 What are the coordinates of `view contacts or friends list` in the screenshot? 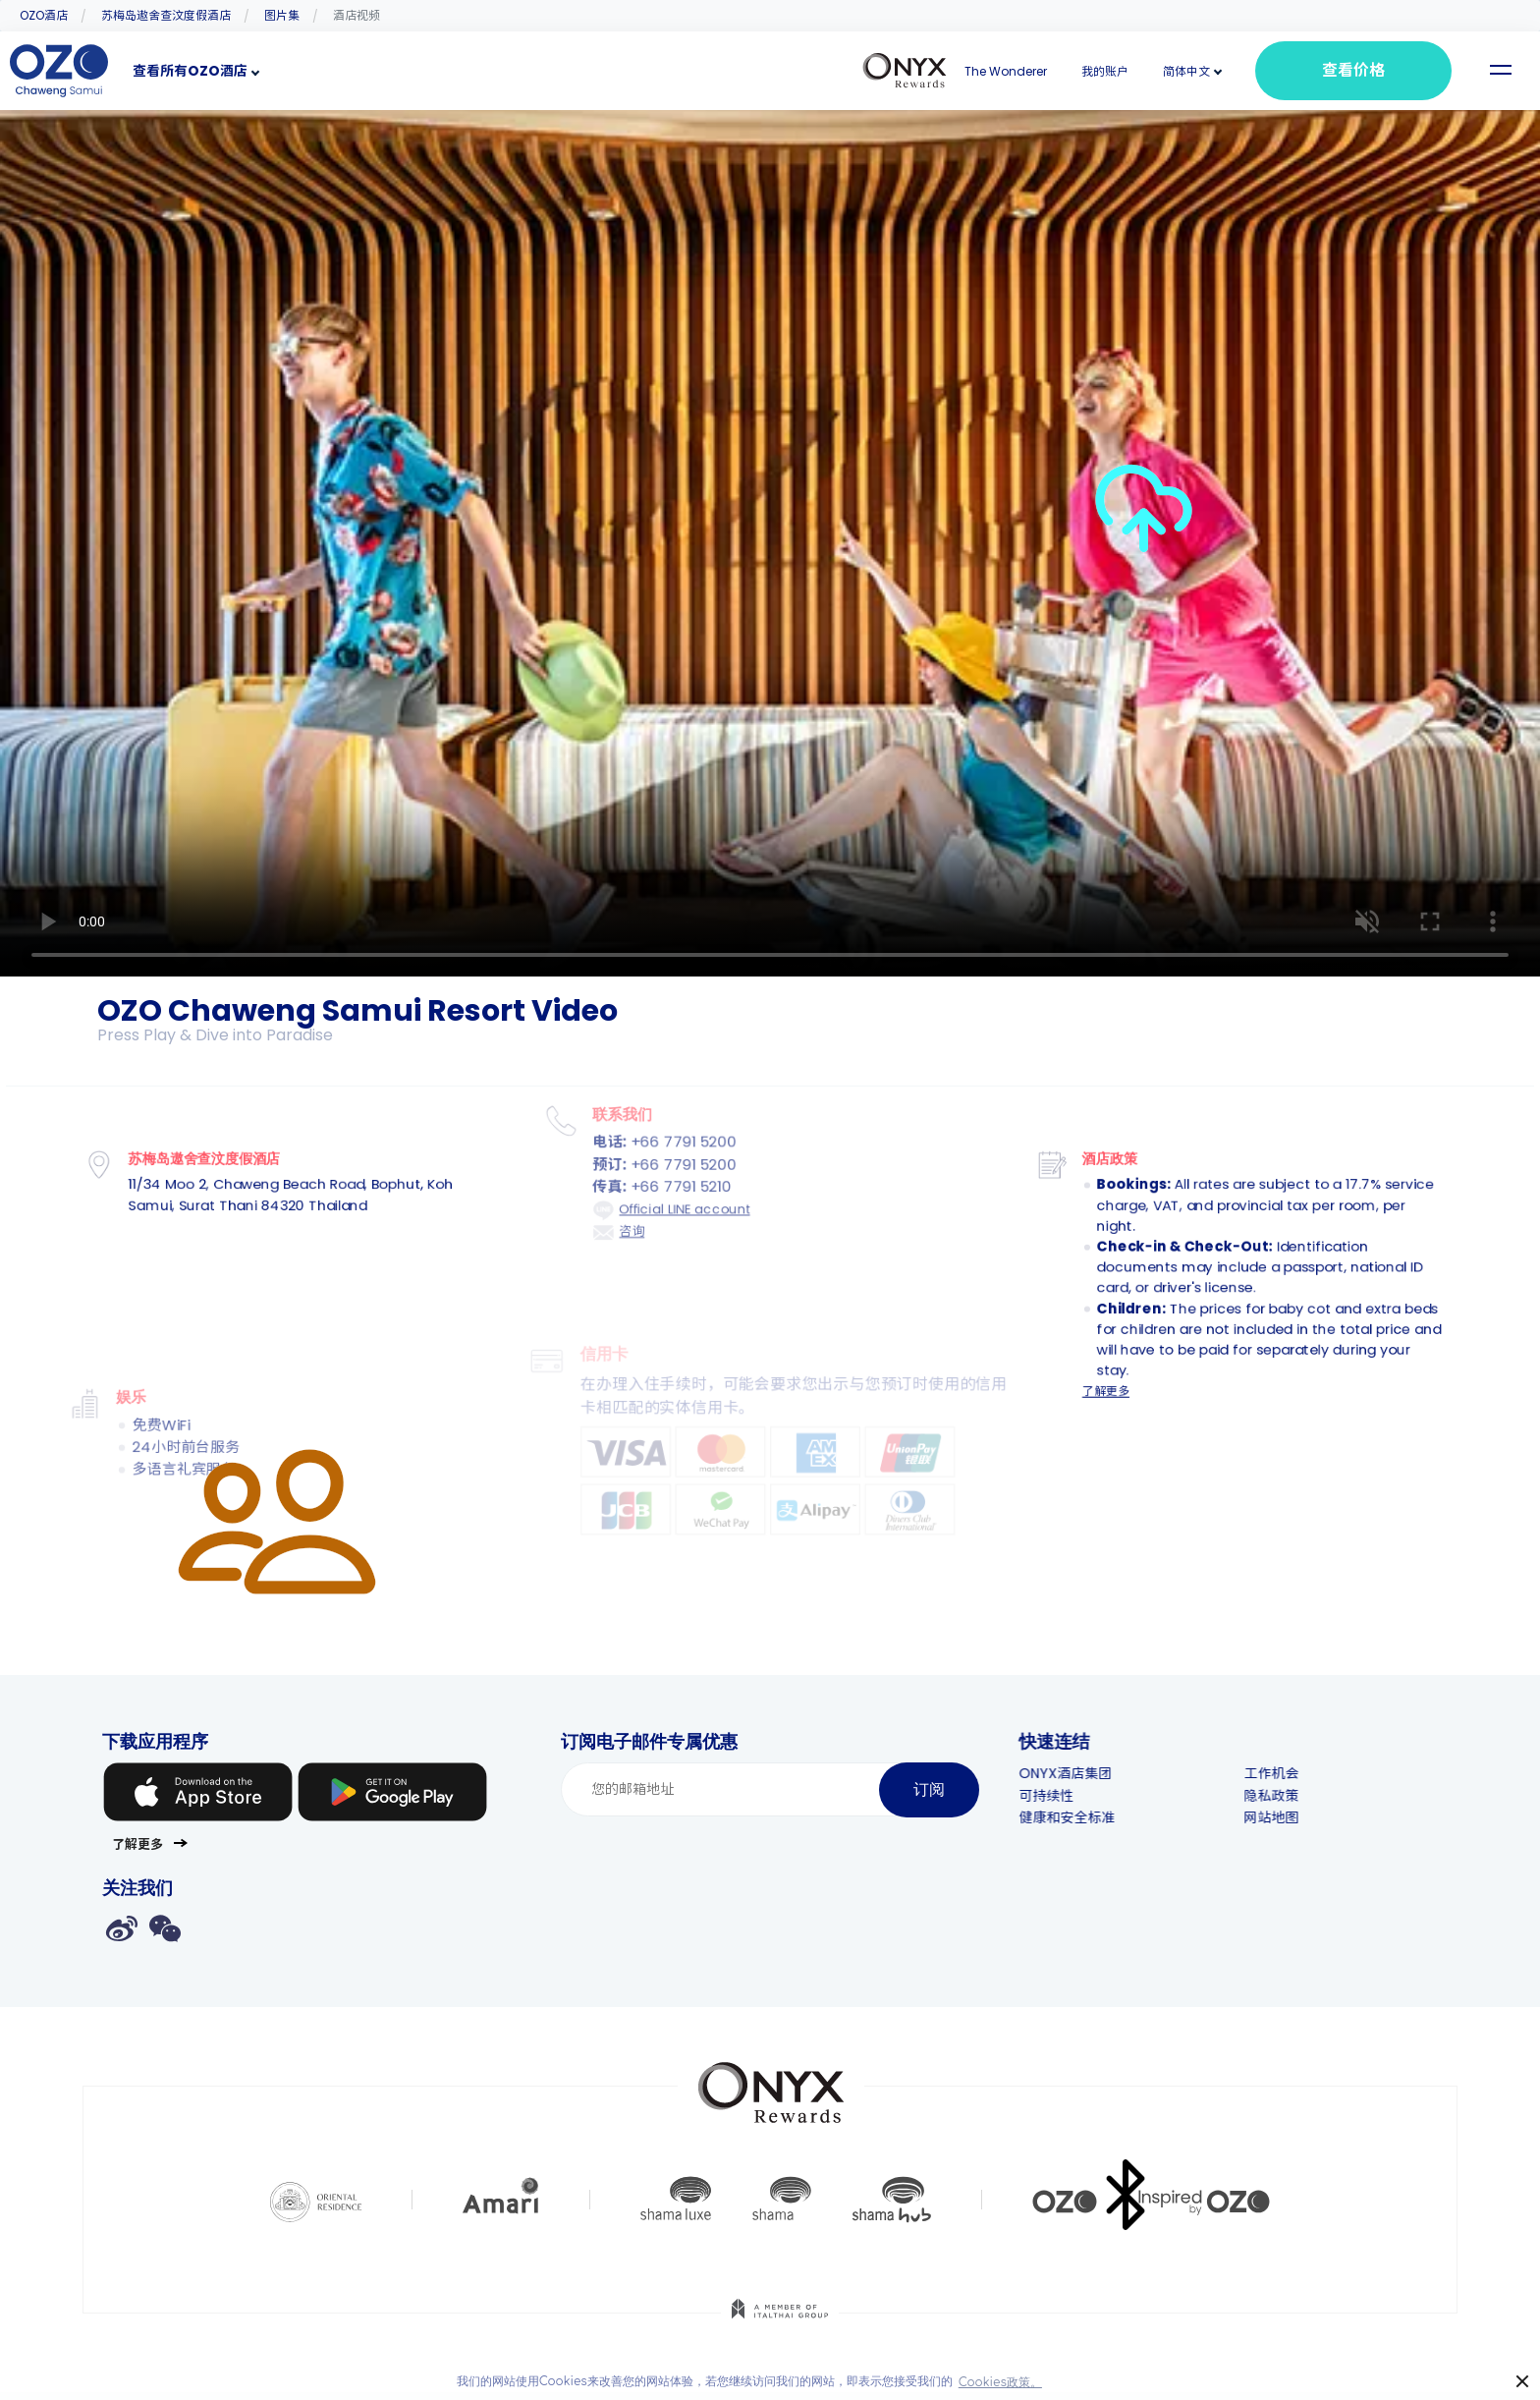 It's located at (277, 1522).